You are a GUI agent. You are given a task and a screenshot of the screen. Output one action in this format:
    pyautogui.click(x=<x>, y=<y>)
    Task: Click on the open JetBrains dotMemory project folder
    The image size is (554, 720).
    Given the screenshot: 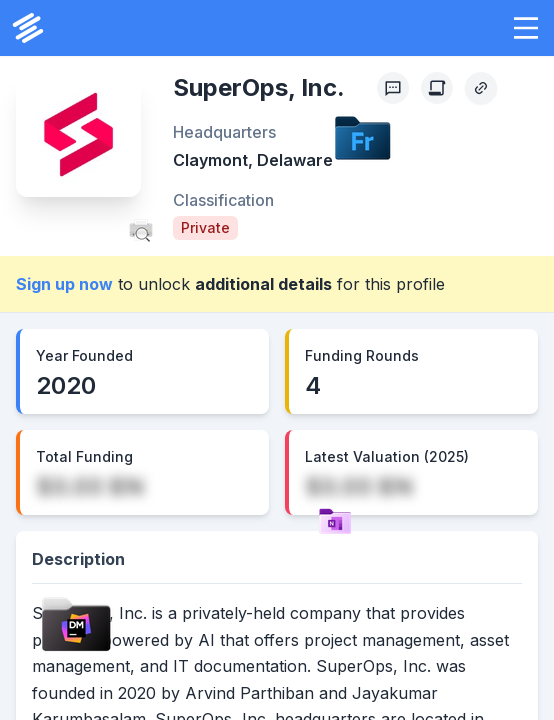 What is the action you would take?
    pyautogui.click(x=76, y=626)
    